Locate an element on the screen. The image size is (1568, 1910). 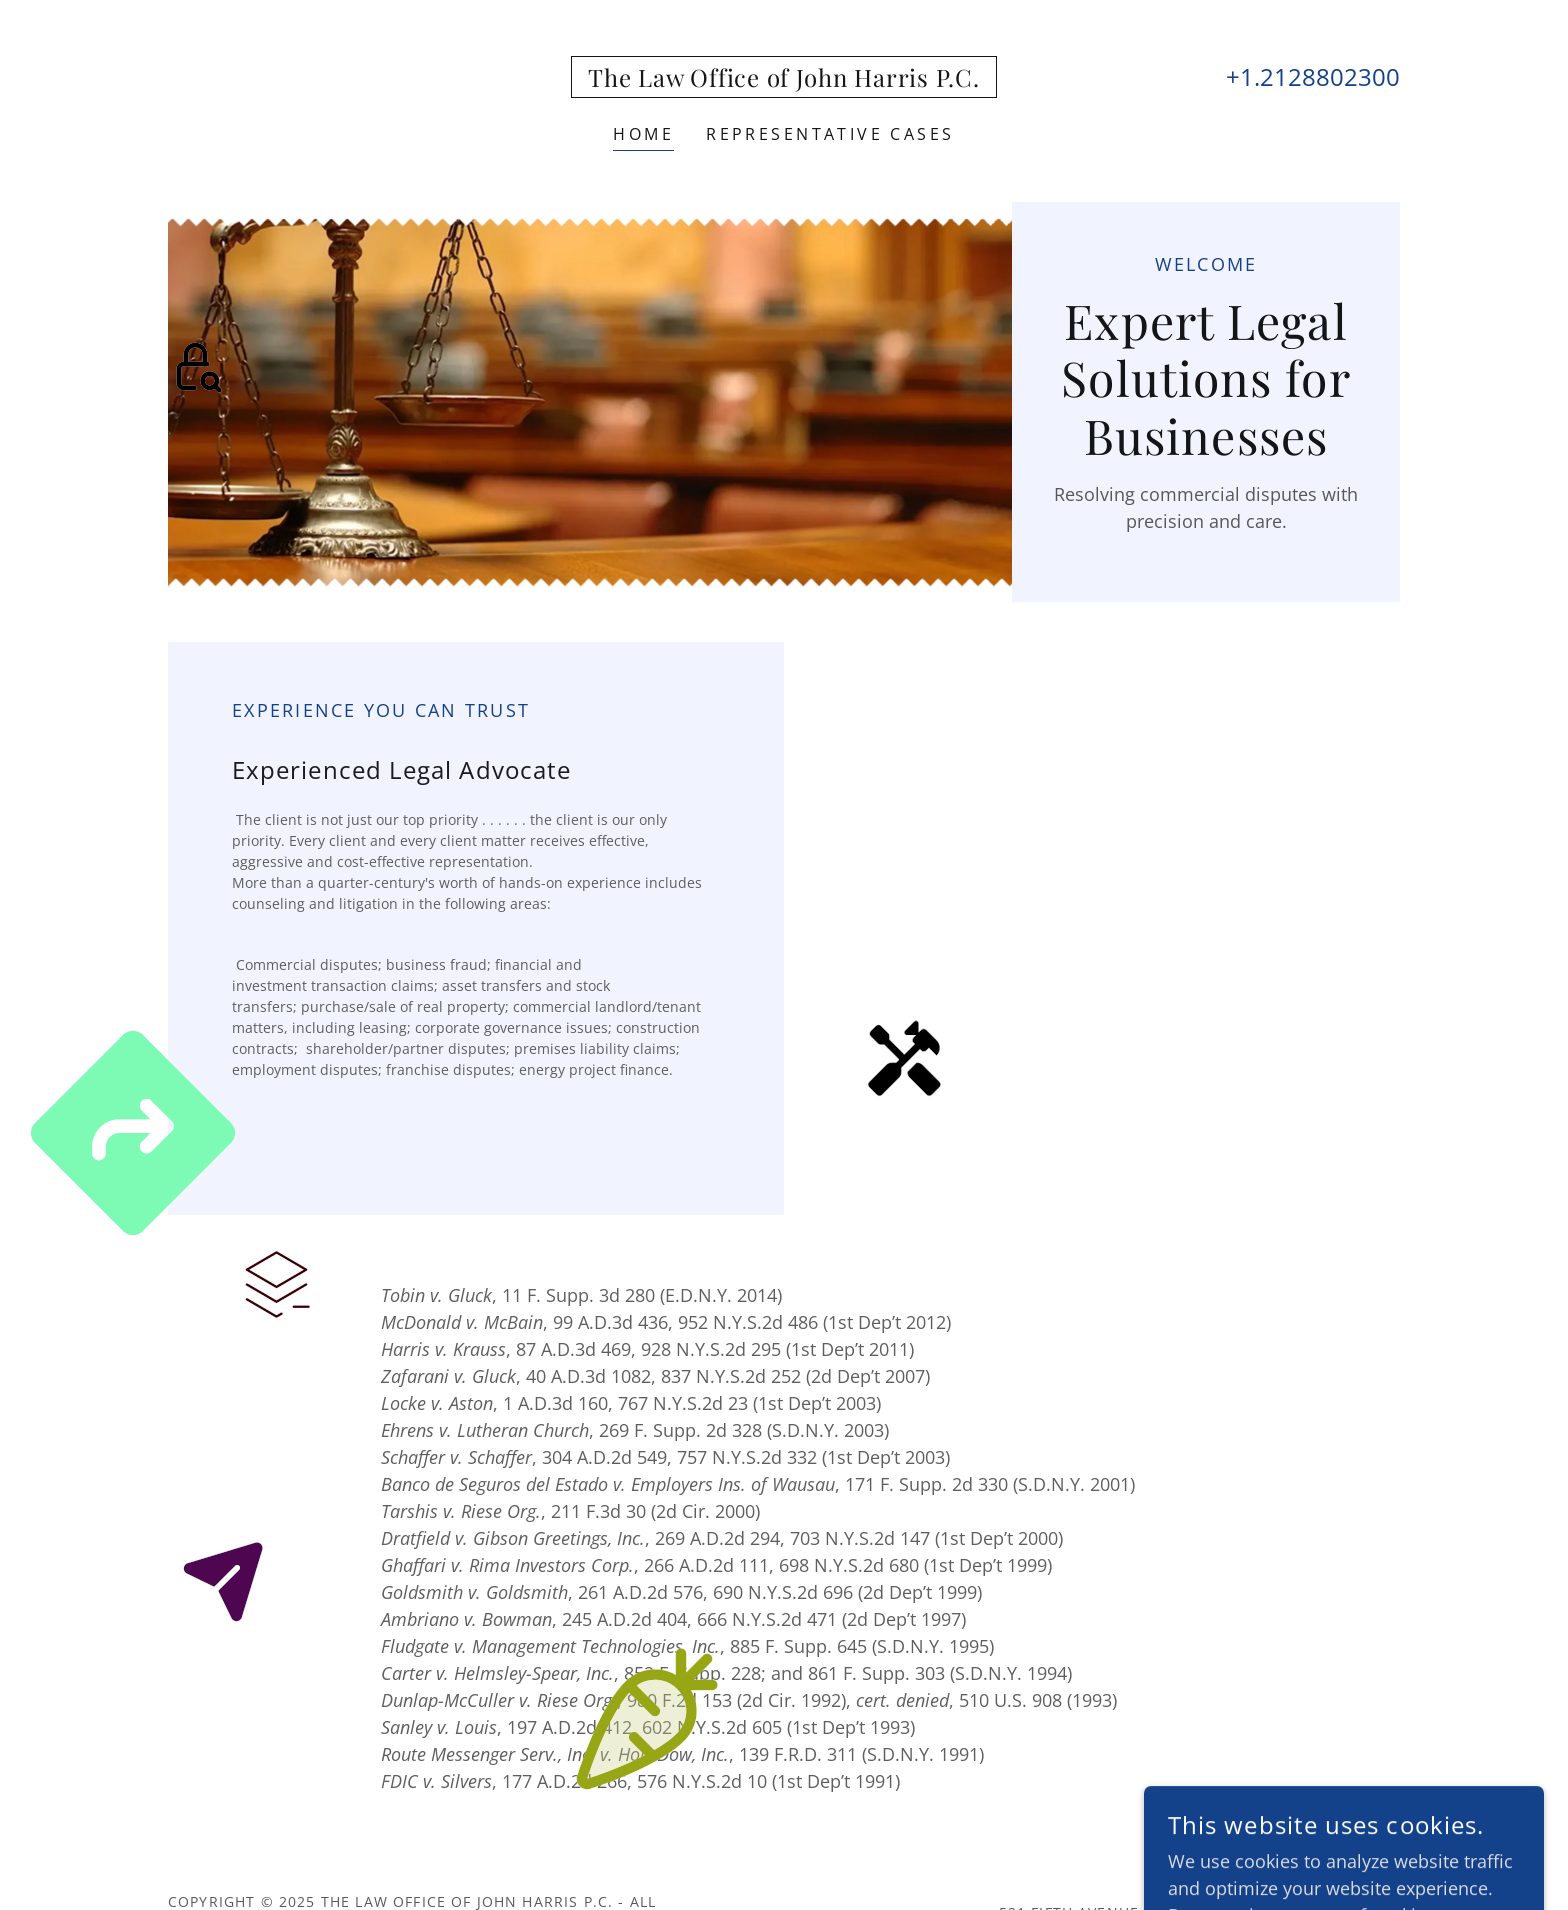
navigate to directions or routing options is located at coordinates (133, 1133).